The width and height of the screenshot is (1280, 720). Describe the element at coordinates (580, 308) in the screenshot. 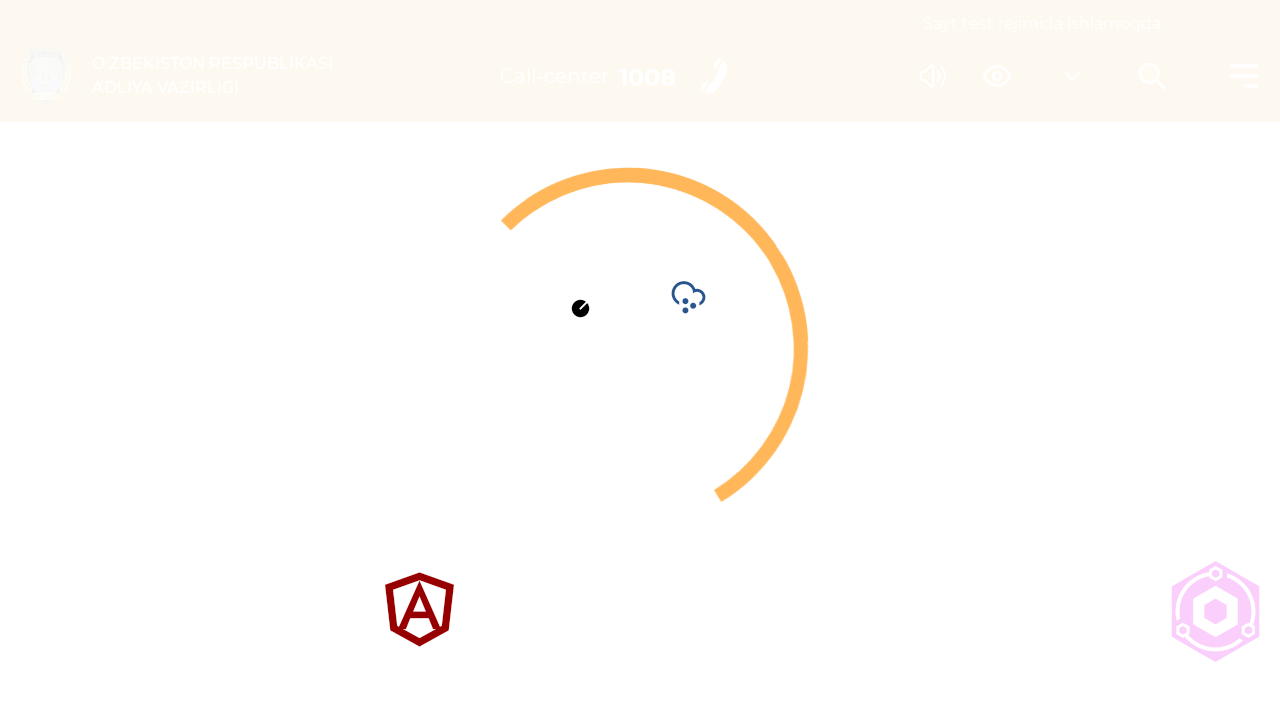

I see `open navigation or directional tools` at that location.